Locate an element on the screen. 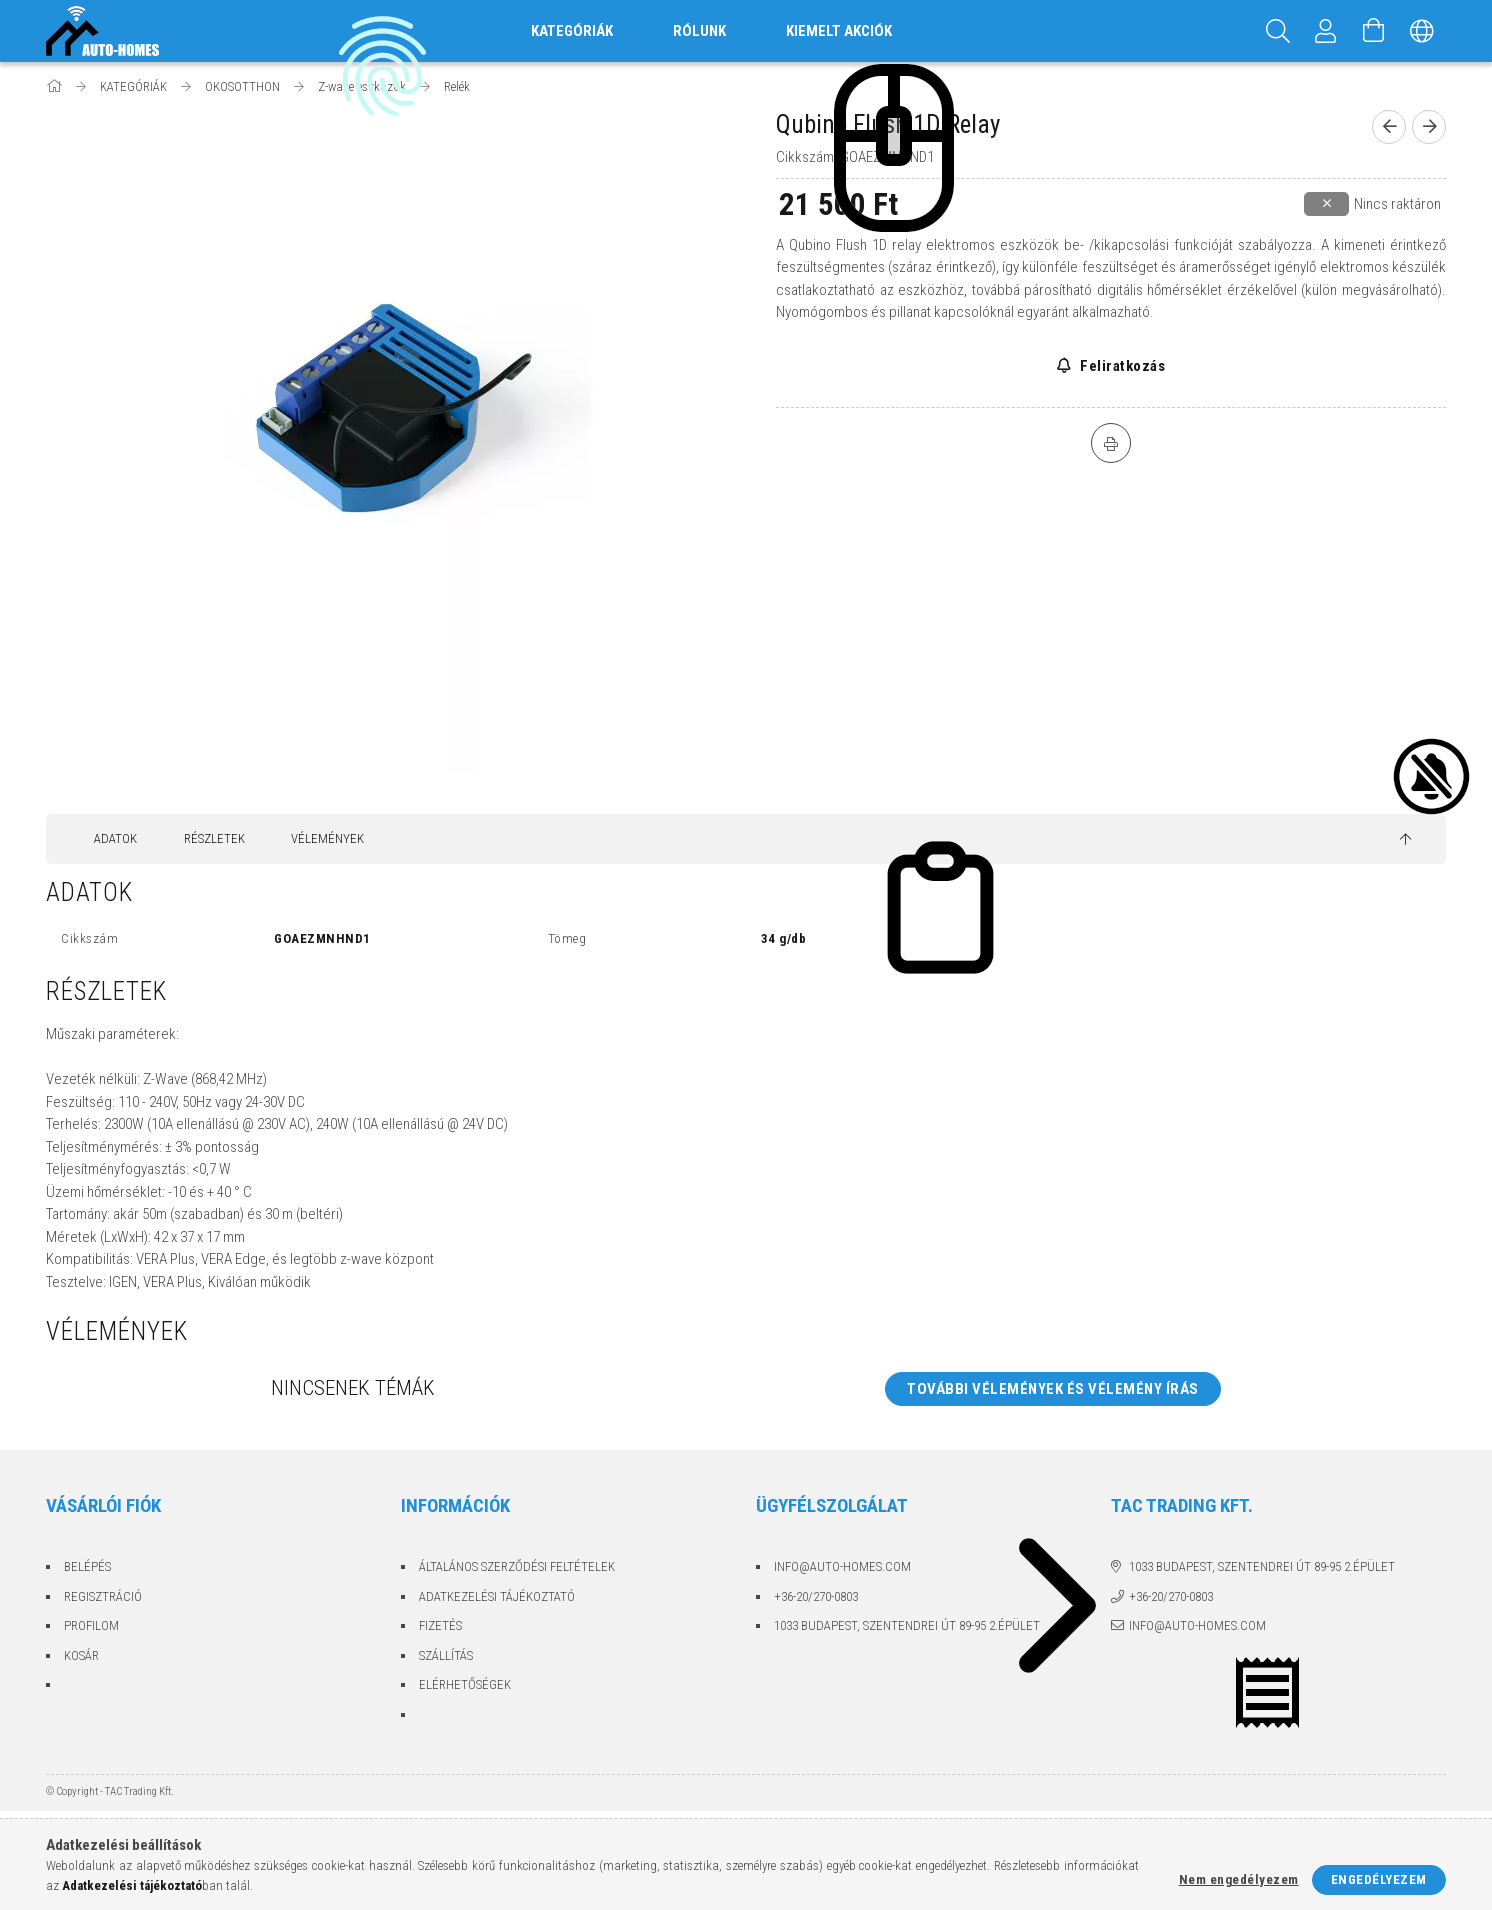 The width and height of the screenshot is (1492, 1910). indicates middle mouse button click action is located at coordinates (894, 148).